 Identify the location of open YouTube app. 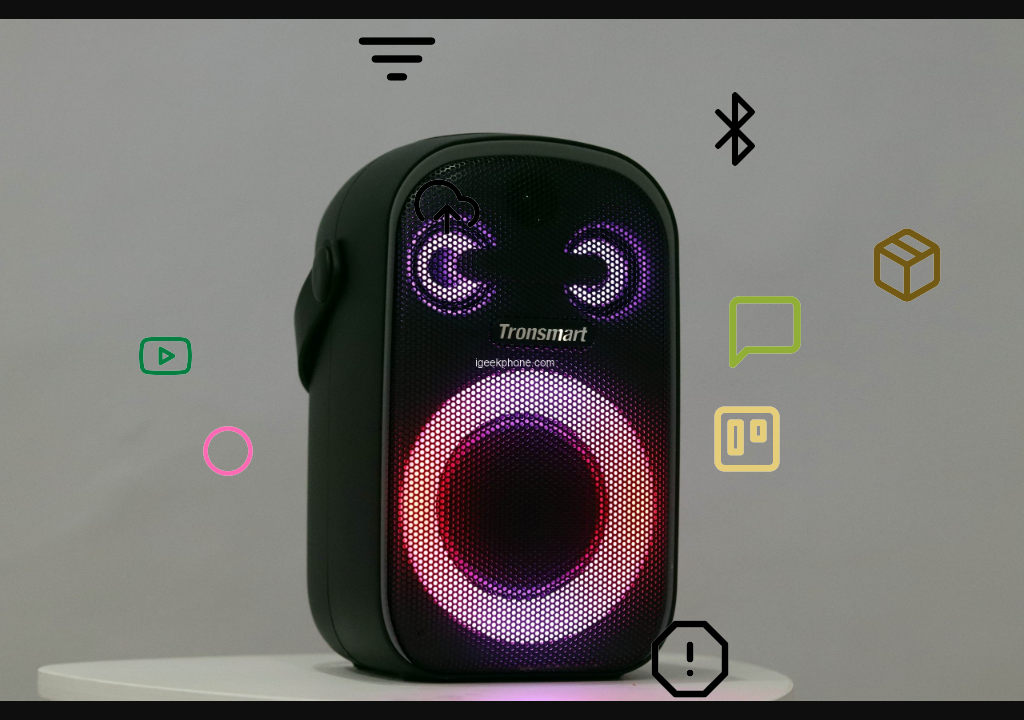
(165, 356).